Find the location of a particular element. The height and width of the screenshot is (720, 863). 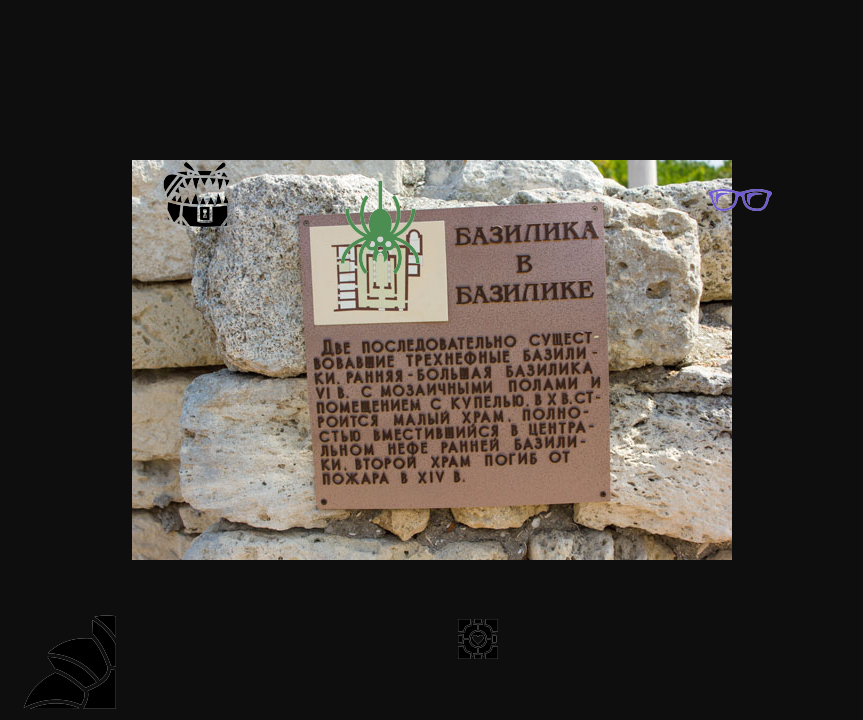

companion cube item or collectible from Portal is located at coordinates (478, 639).